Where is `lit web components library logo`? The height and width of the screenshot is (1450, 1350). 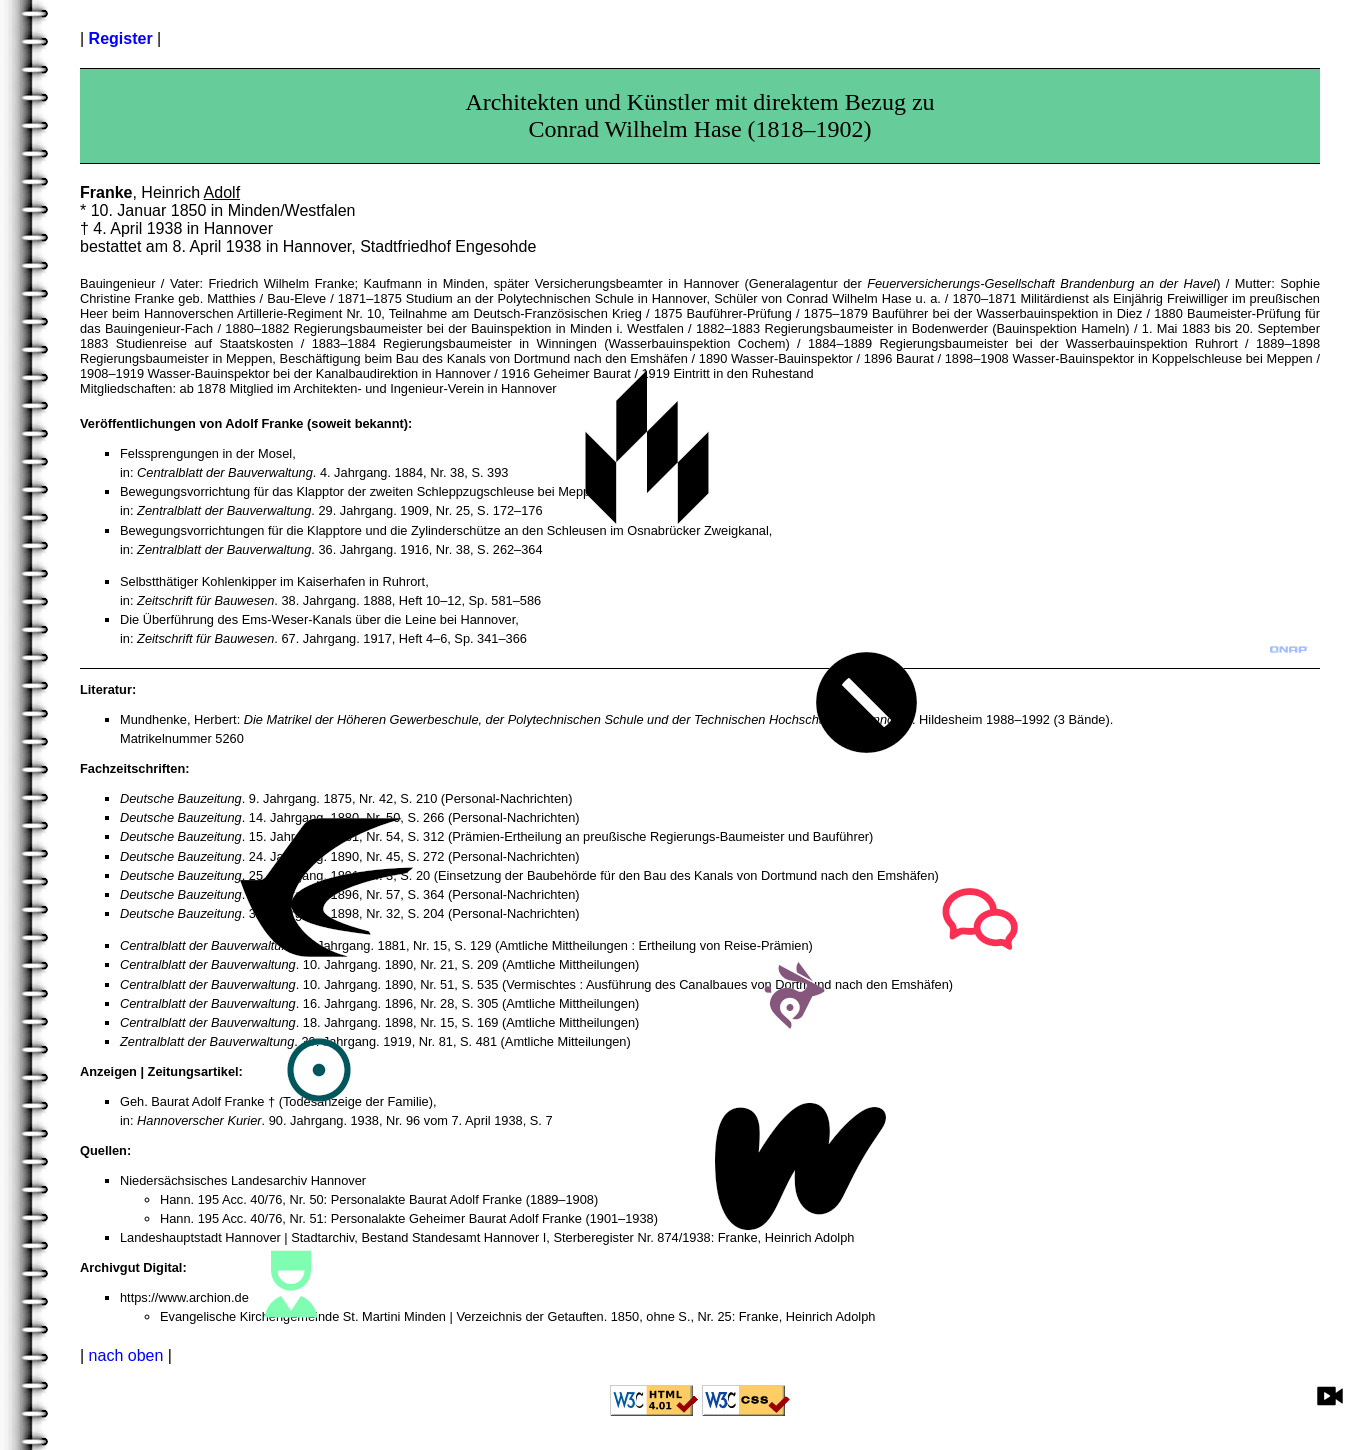 lit web components library logo is located at coordinates (647, 447).